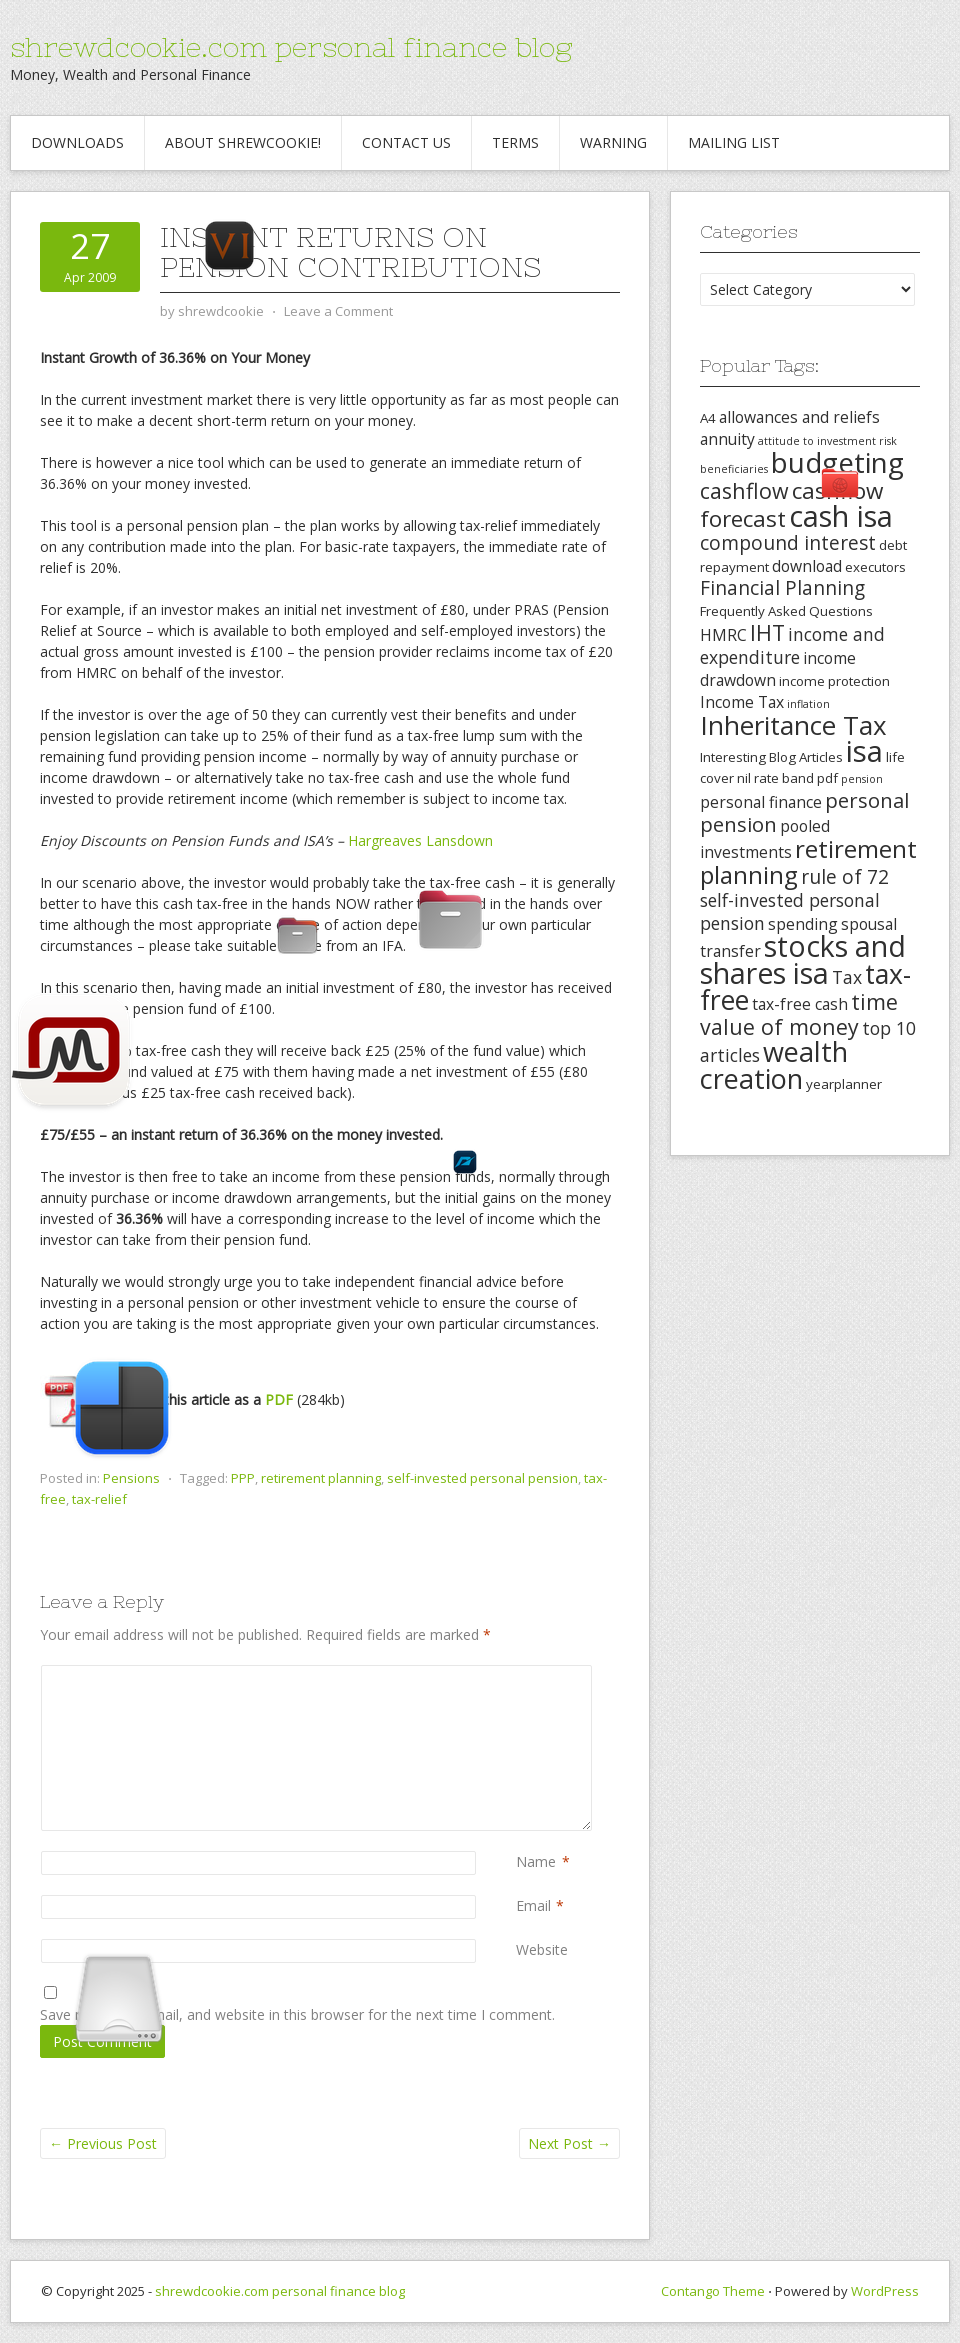 The width and height of the screenshot is (960, 2343). I want to click on folder containing html or web files, so click(840, 483).